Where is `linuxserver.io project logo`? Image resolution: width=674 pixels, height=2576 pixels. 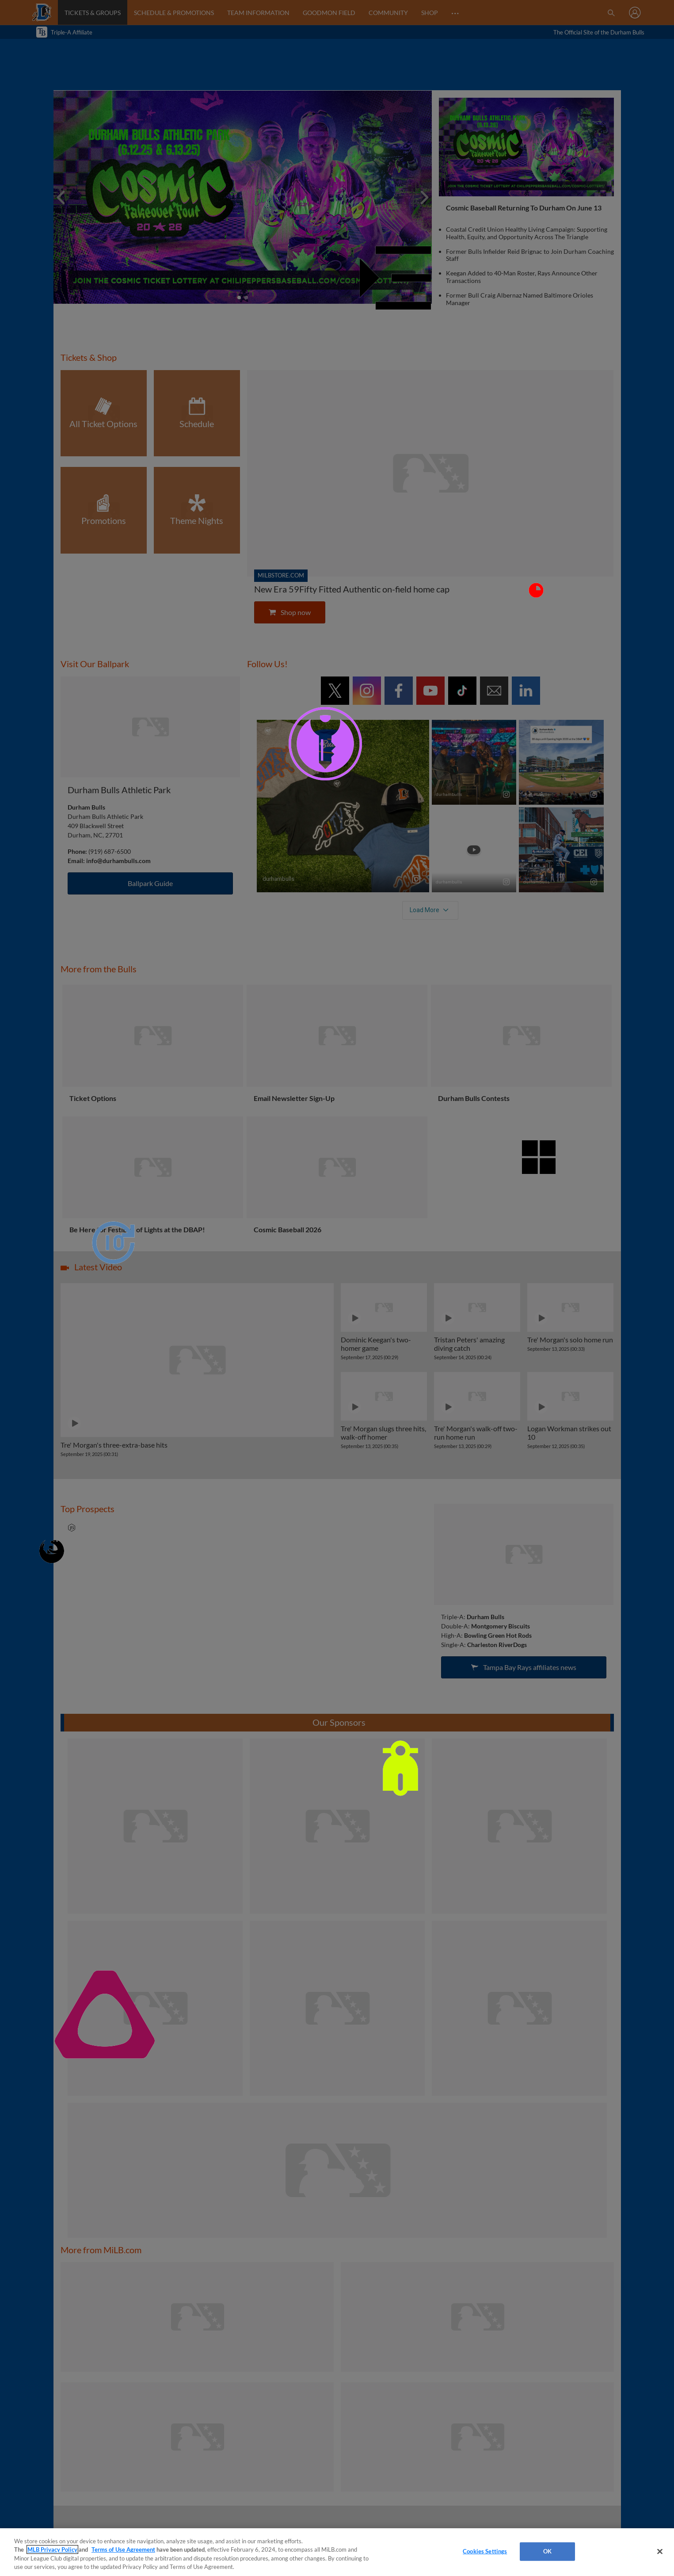 linuxserver.io project logo is located at coordinates (52, 1552).